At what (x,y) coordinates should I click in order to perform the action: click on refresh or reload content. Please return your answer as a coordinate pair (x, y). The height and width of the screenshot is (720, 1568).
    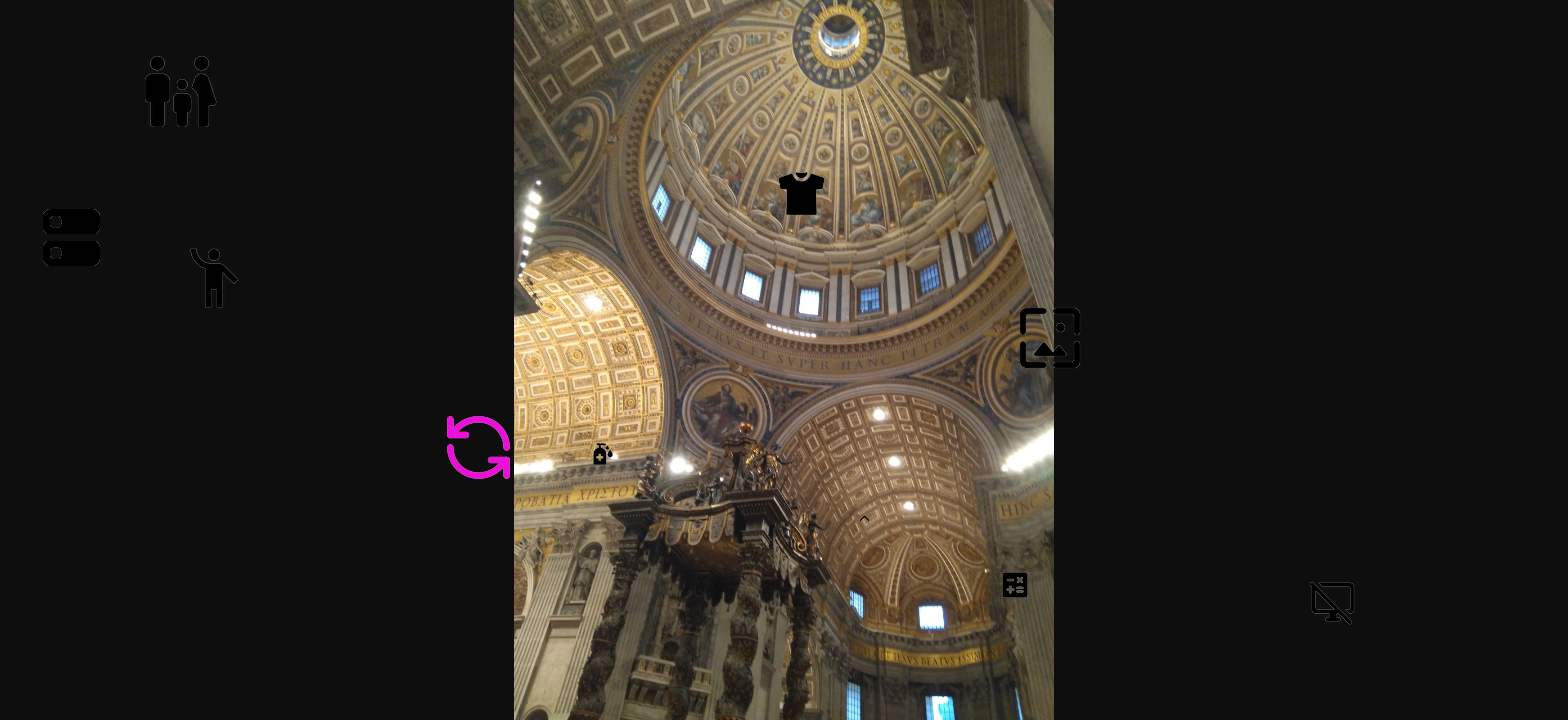
    Looking at the image, I should click on (478, 447).